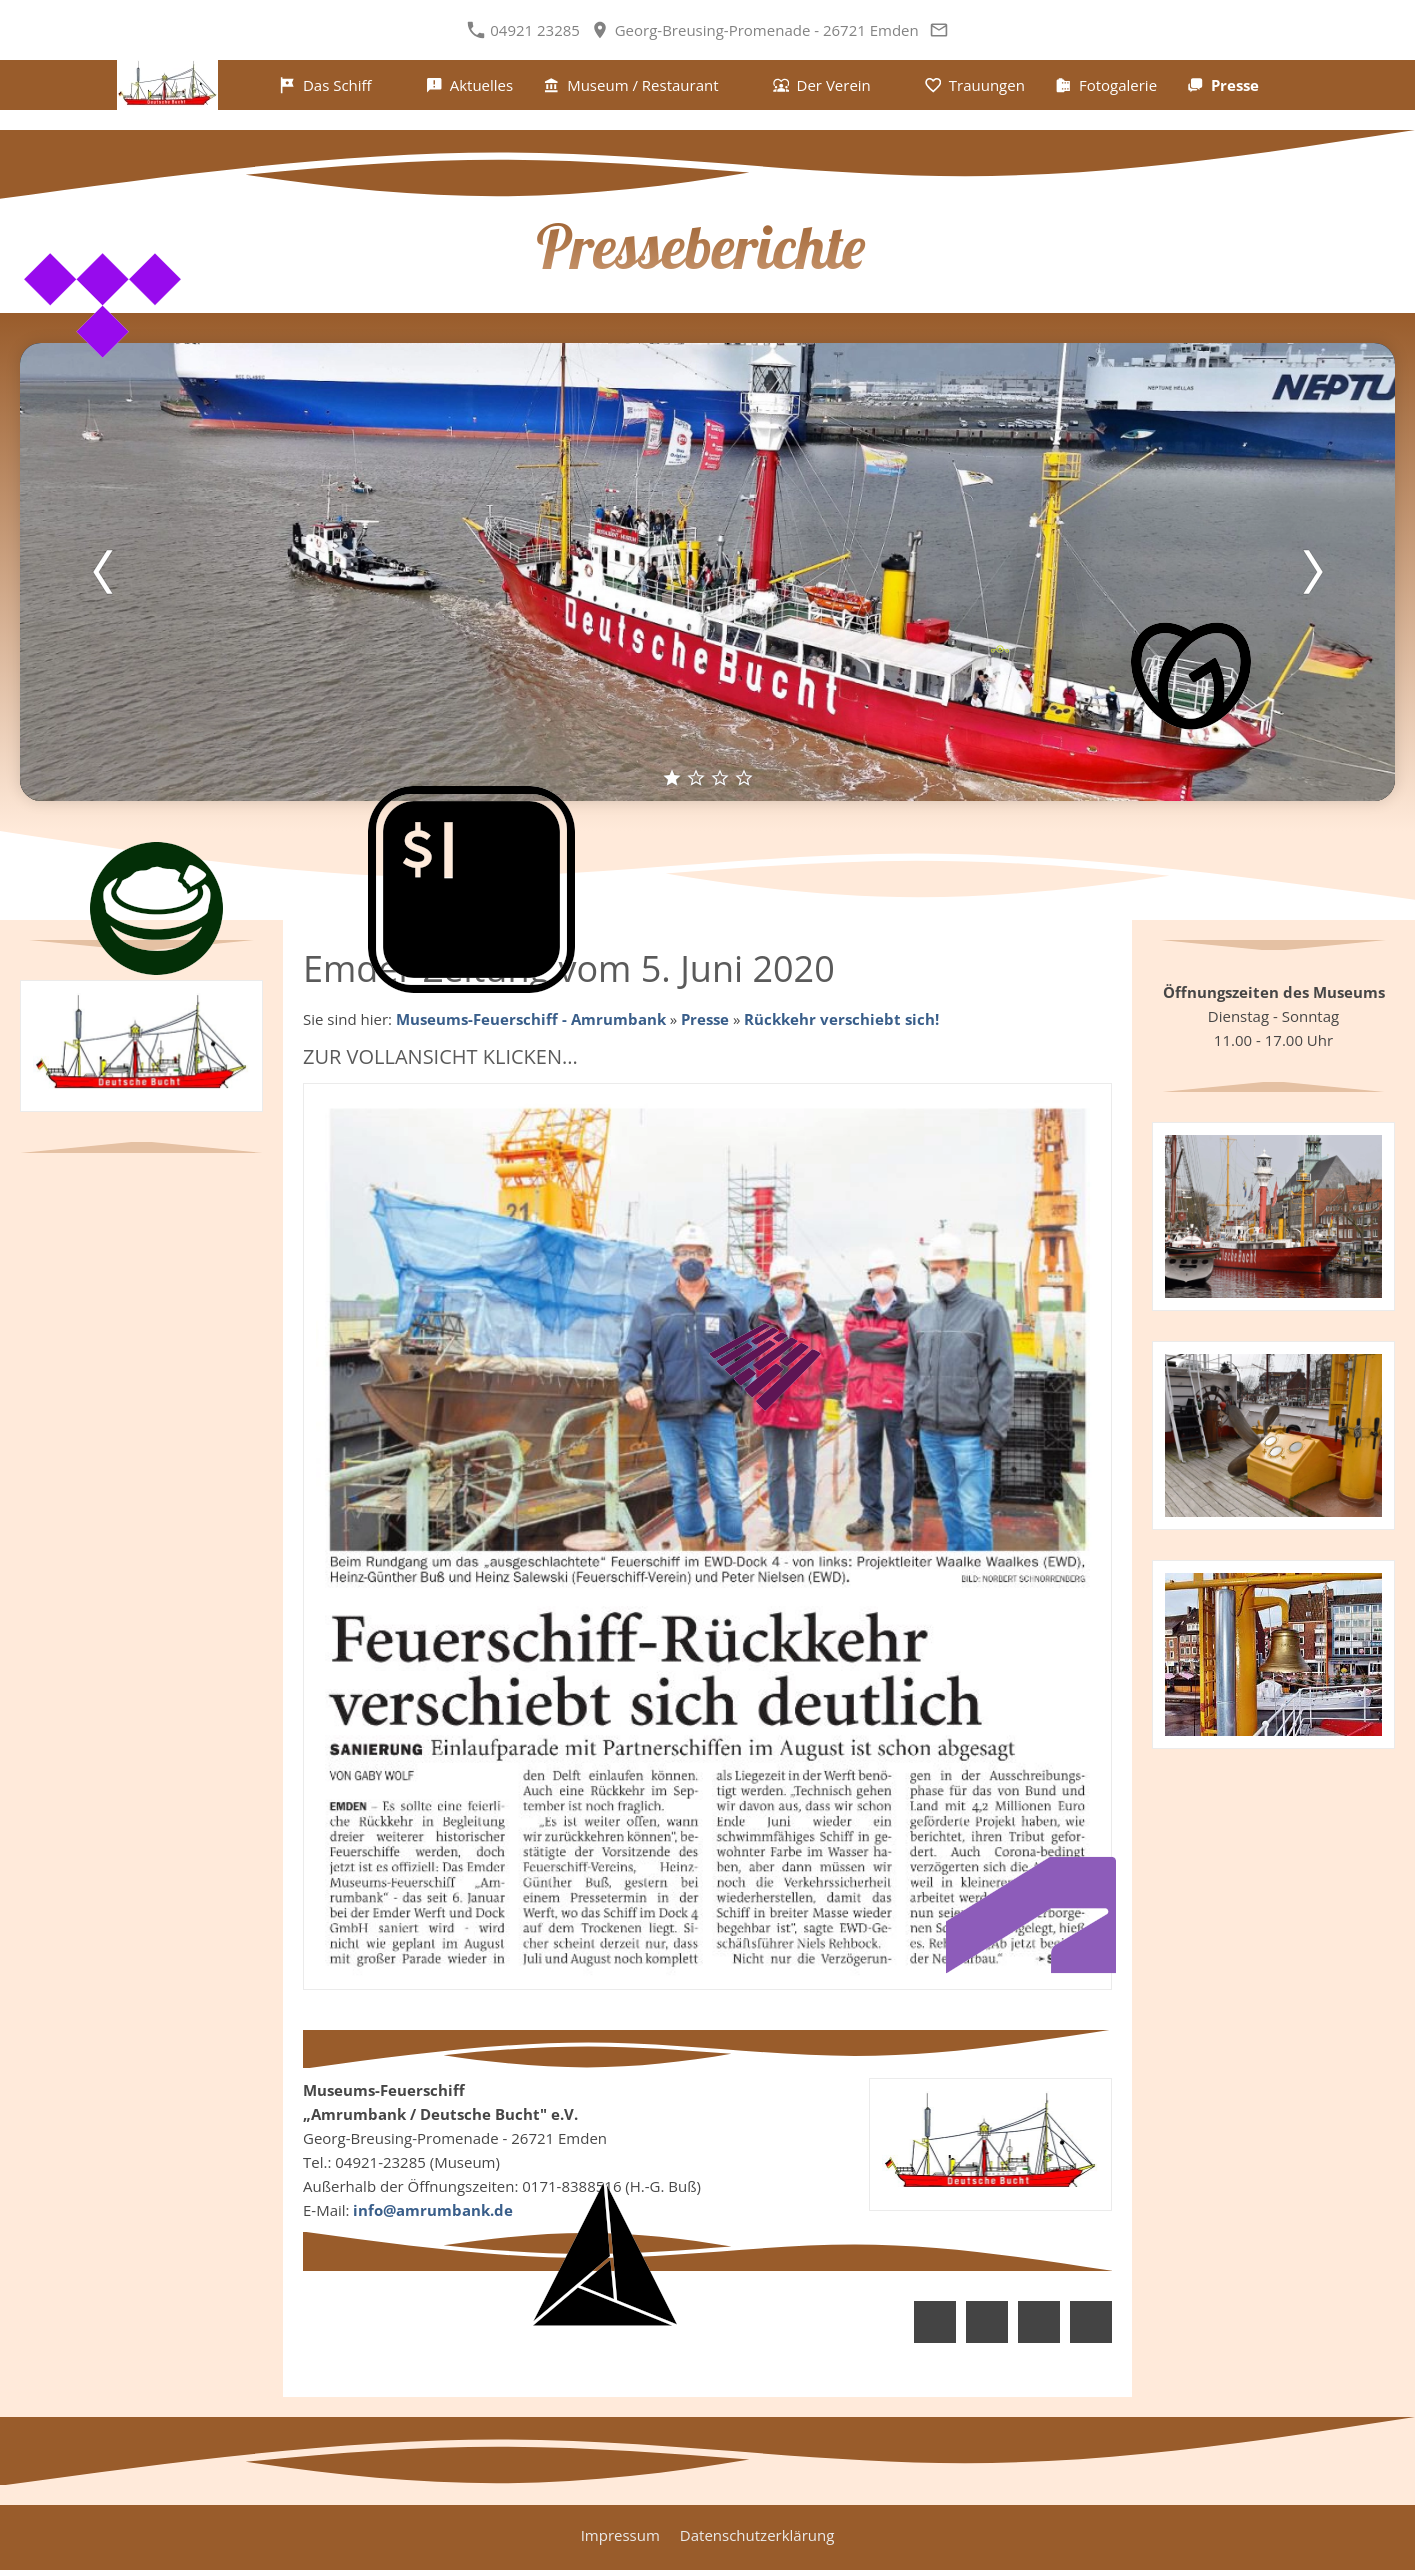  I want to click on open tidal music streaming app, so click(102, 305).